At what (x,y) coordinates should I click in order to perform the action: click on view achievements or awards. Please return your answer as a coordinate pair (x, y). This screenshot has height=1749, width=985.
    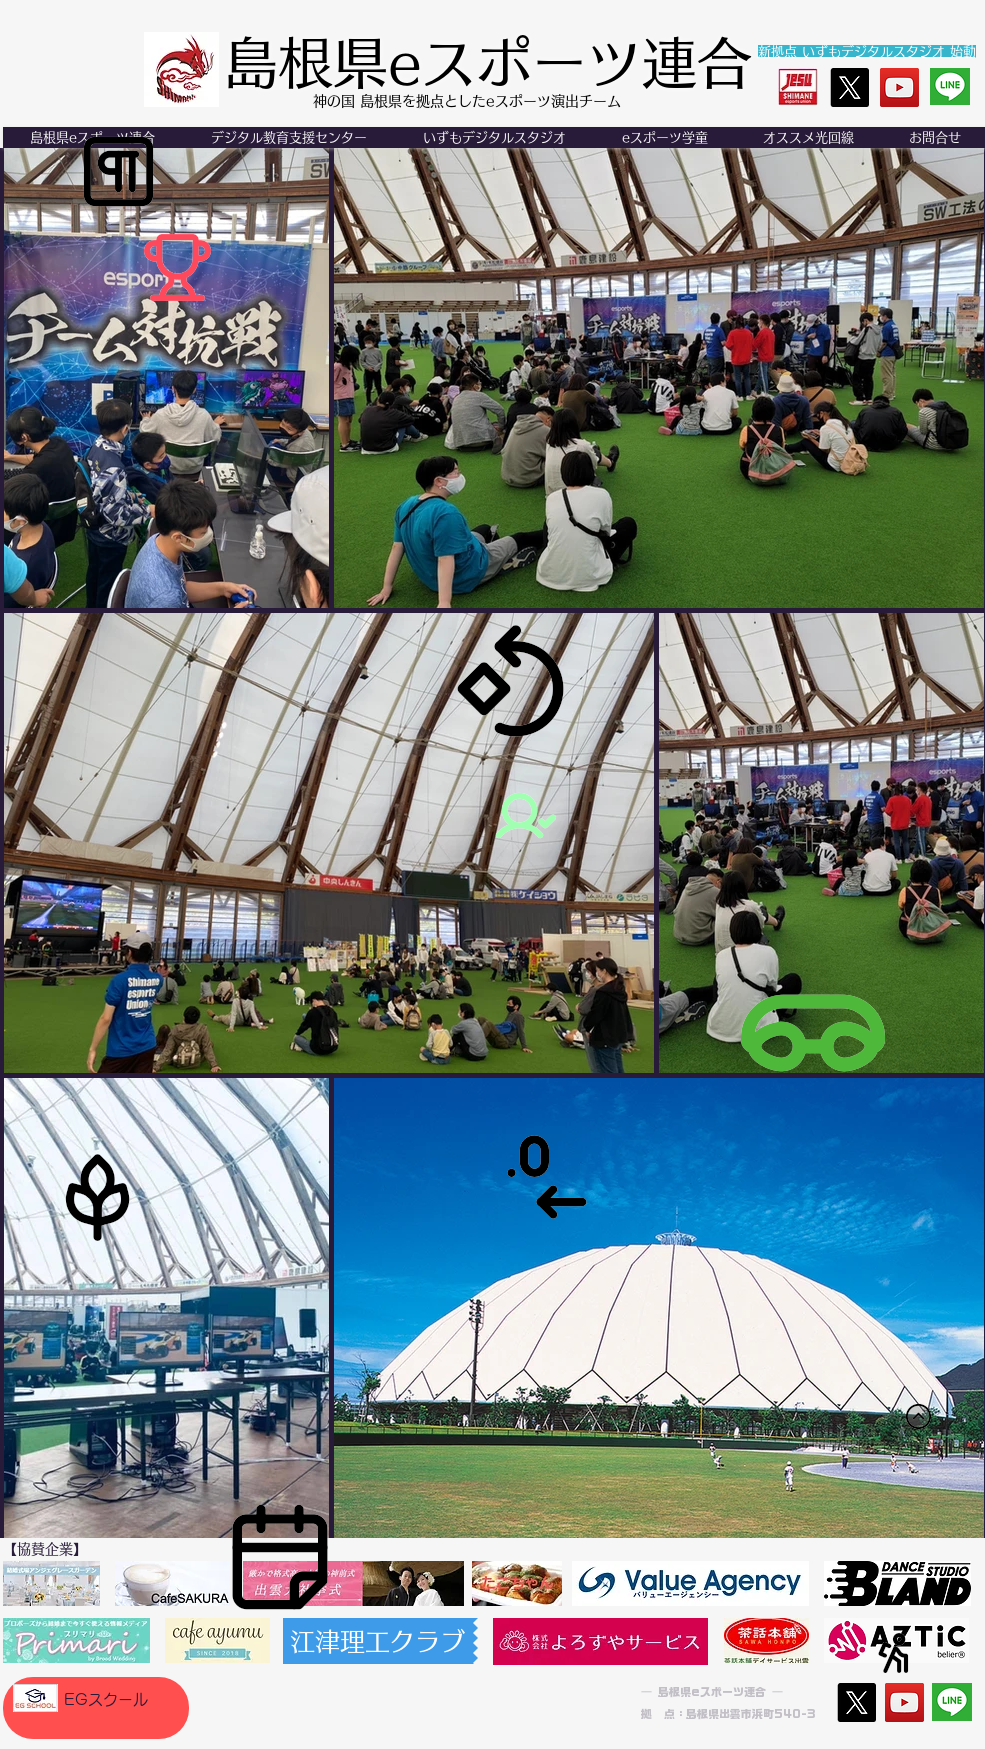
    Looking at the image, I should click on (177, 267).